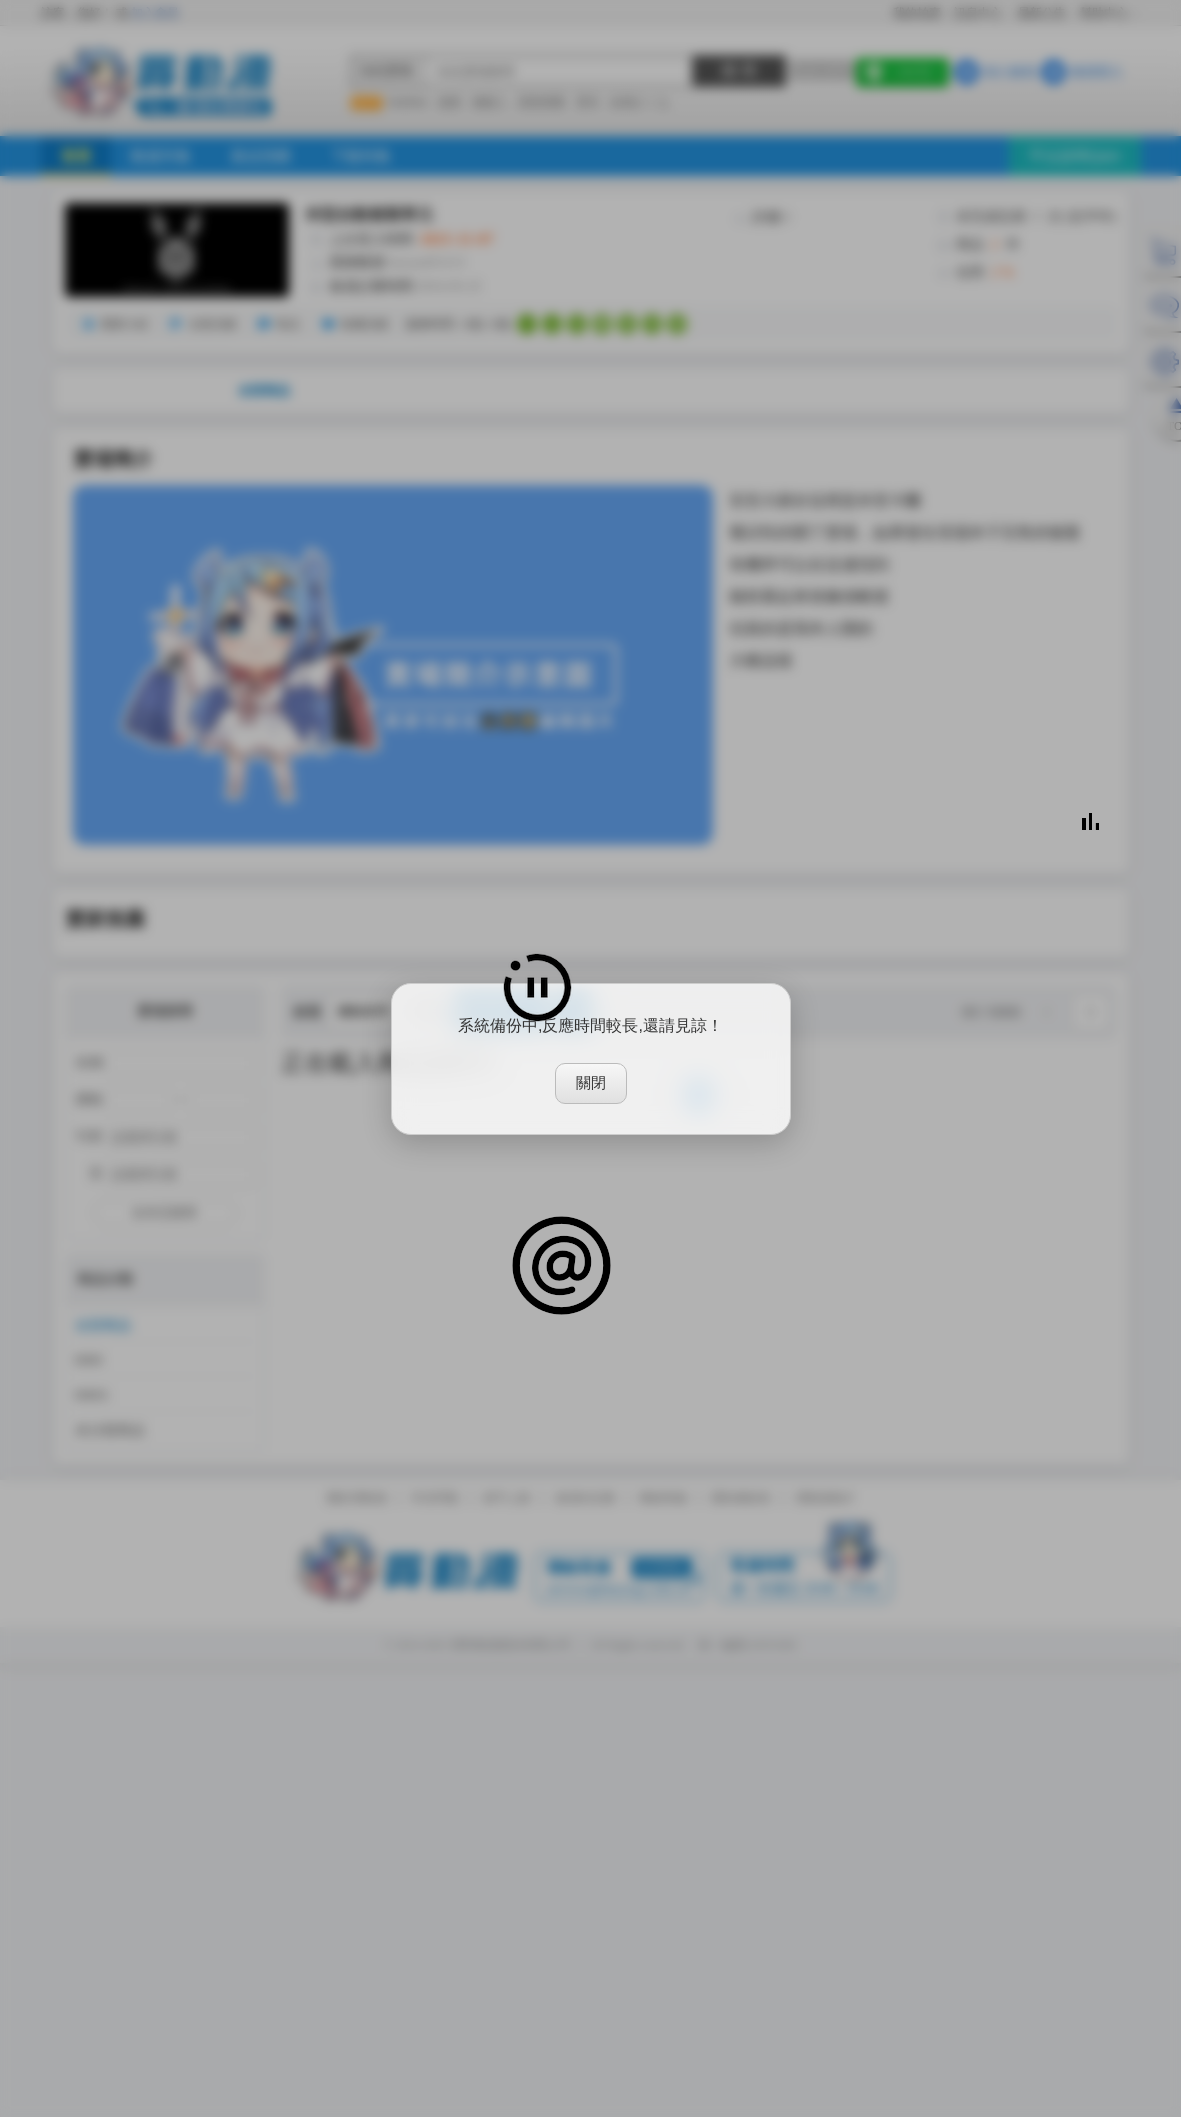 The height and width of the screenshot is (2117, 1181). I want to click on mention a user or tag someone, so click(561, 1265).